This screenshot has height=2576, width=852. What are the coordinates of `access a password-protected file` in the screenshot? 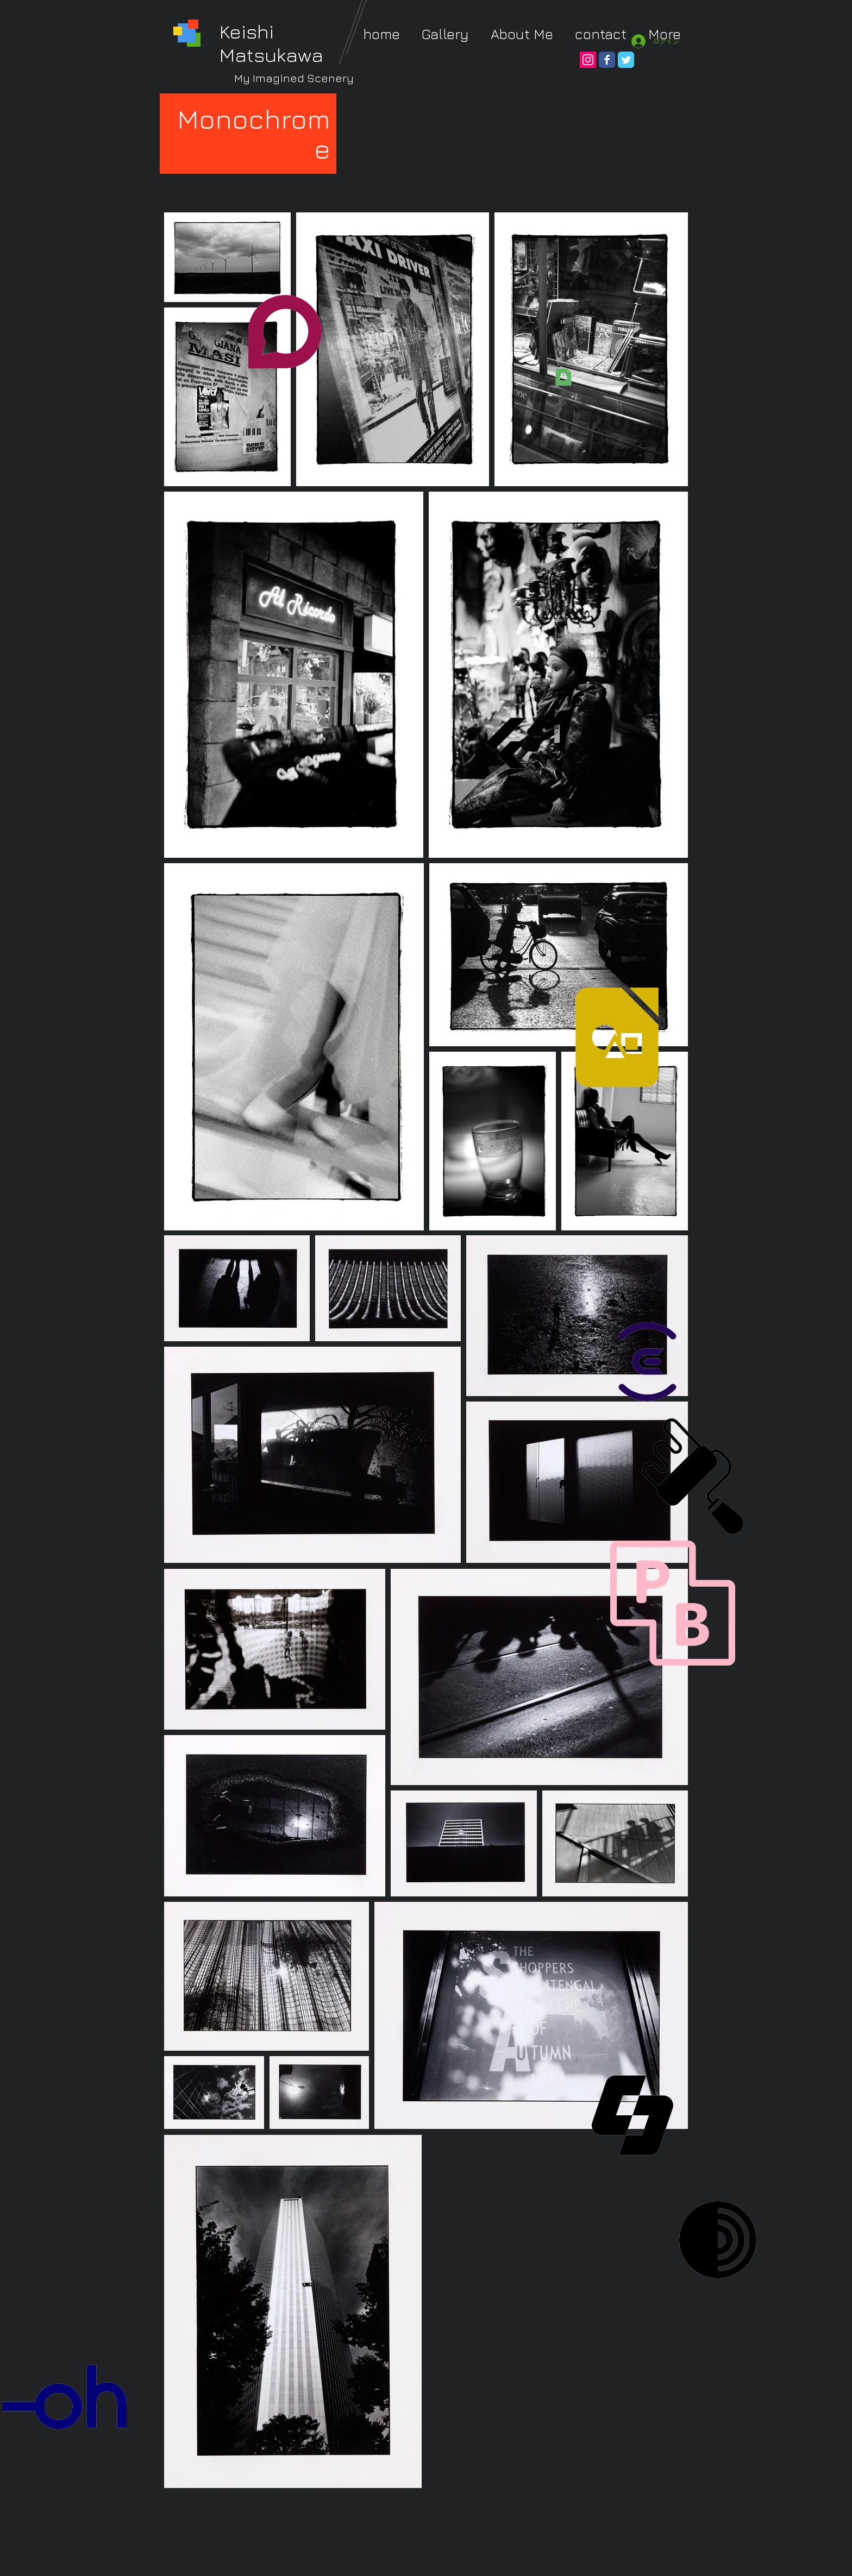 It's located at (563, 377).